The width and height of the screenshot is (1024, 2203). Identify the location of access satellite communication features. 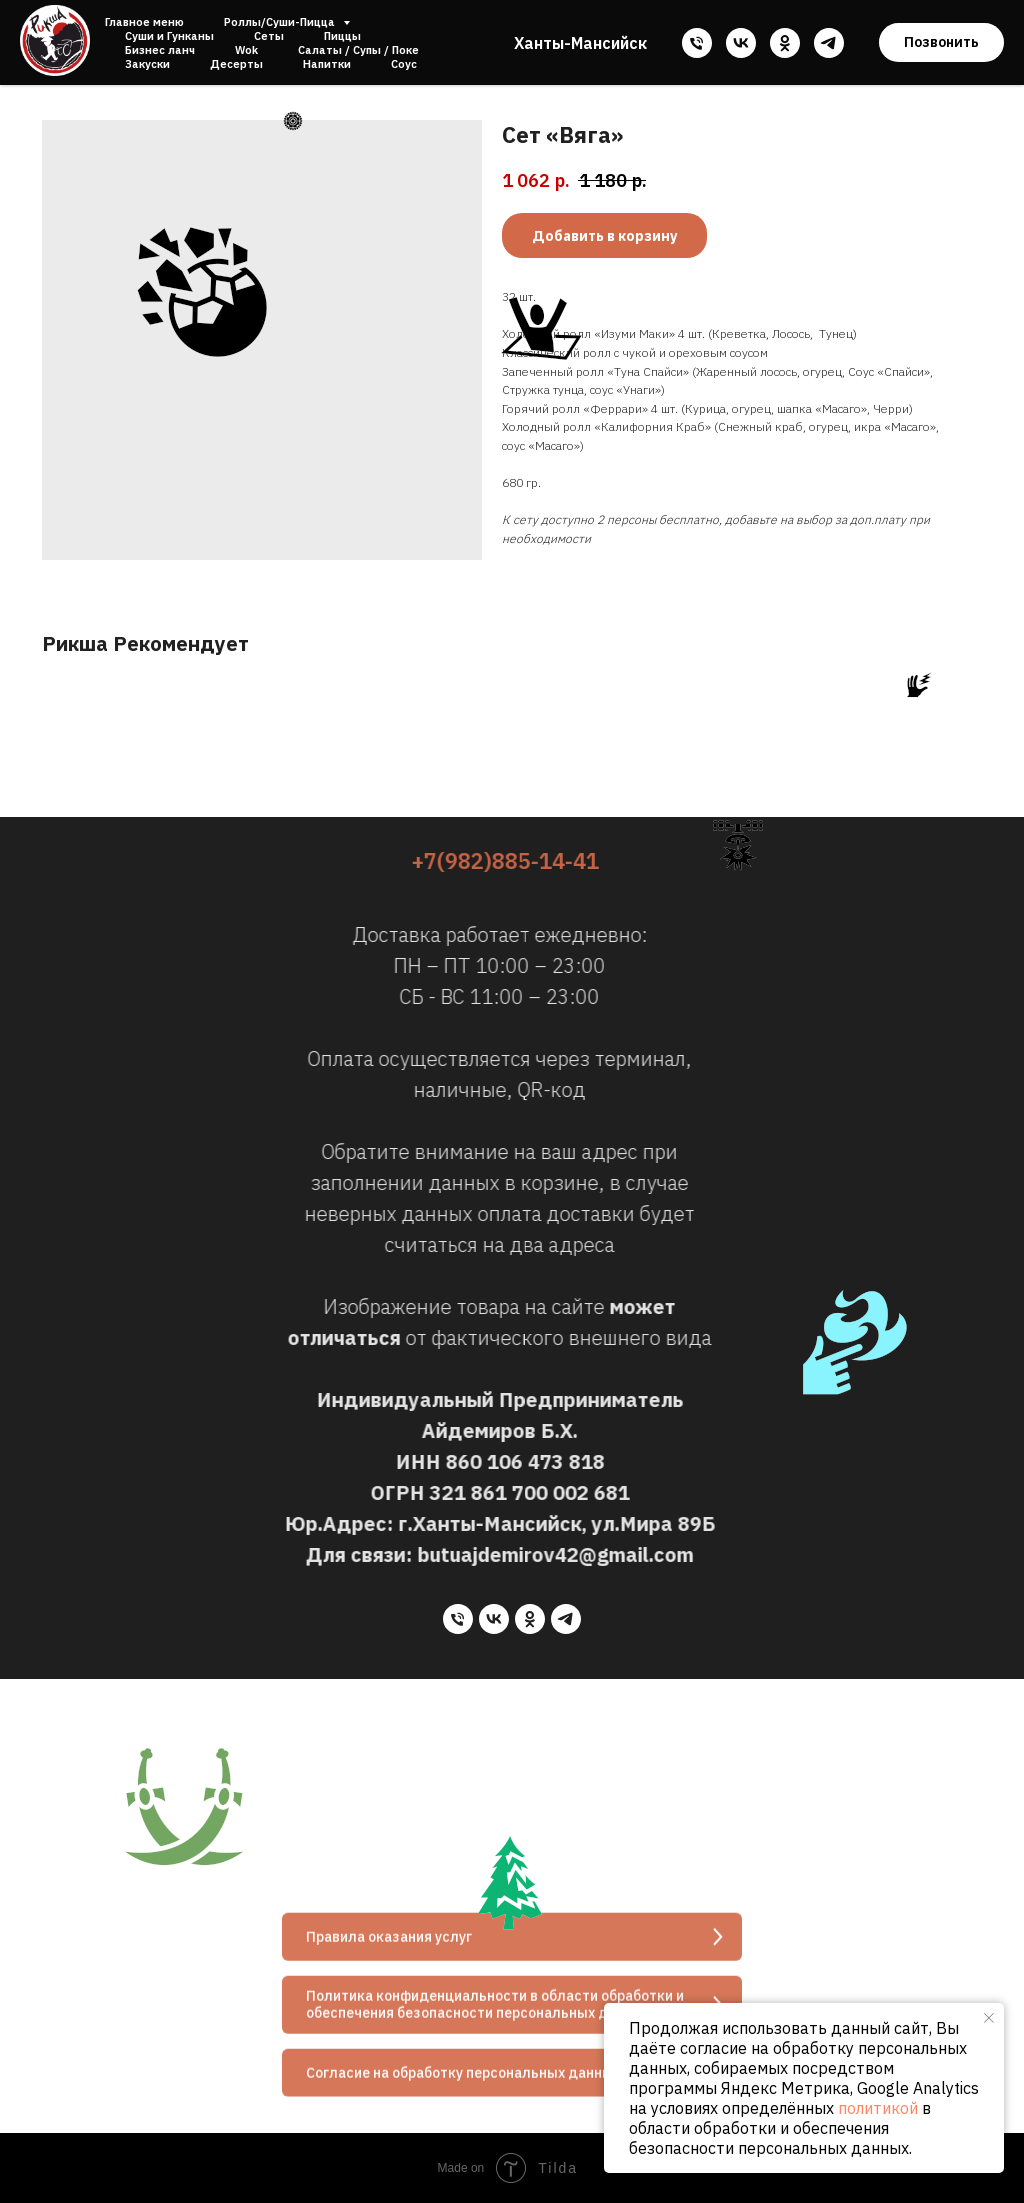
(738, 845).